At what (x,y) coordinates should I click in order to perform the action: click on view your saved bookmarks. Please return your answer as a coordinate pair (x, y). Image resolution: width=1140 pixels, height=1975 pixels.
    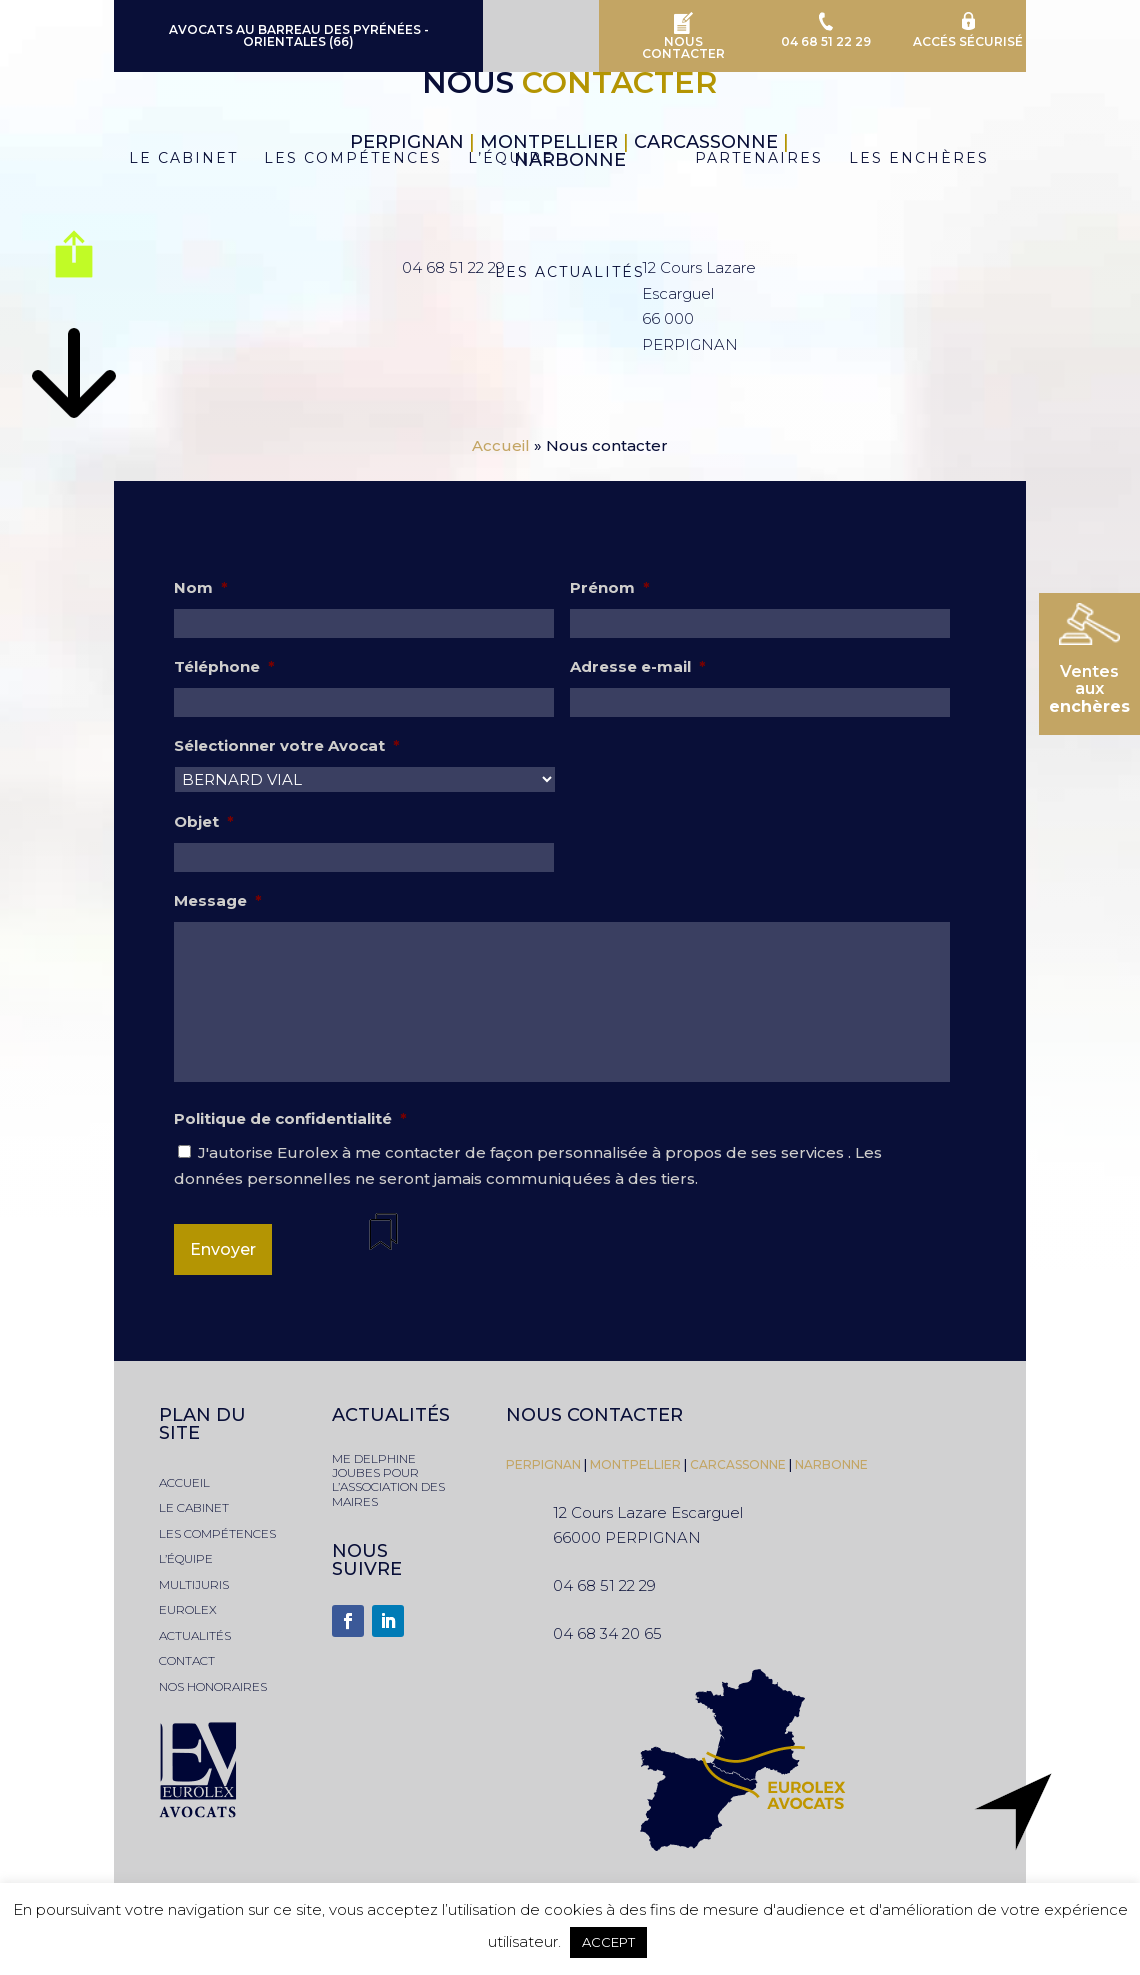
    Looking at the image, I should click on (383, 1231).